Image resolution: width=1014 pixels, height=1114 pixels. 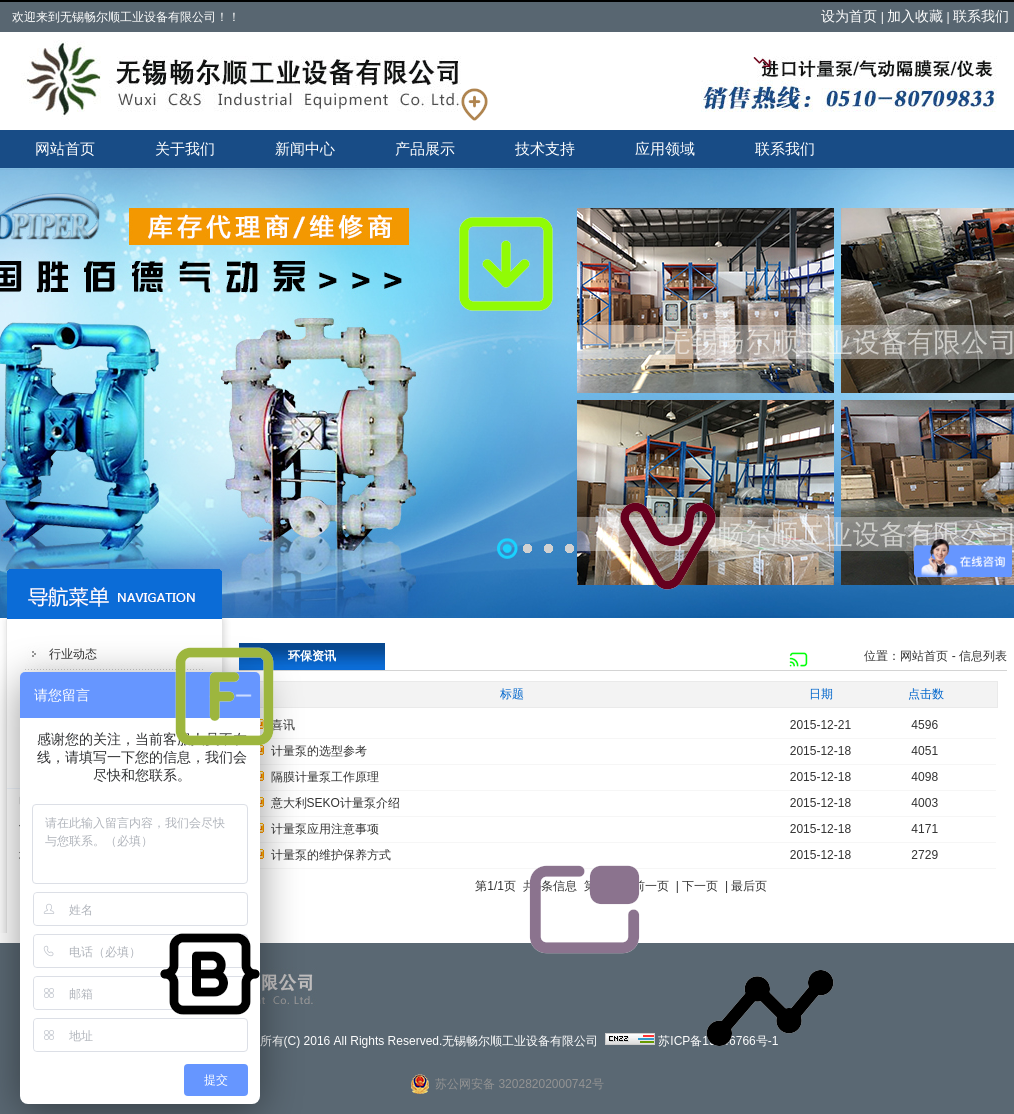 What do you see at coordinates (770, 1008) in the screenshot?
I see `view activity timeline or history` at bounding box center [770, 1008].